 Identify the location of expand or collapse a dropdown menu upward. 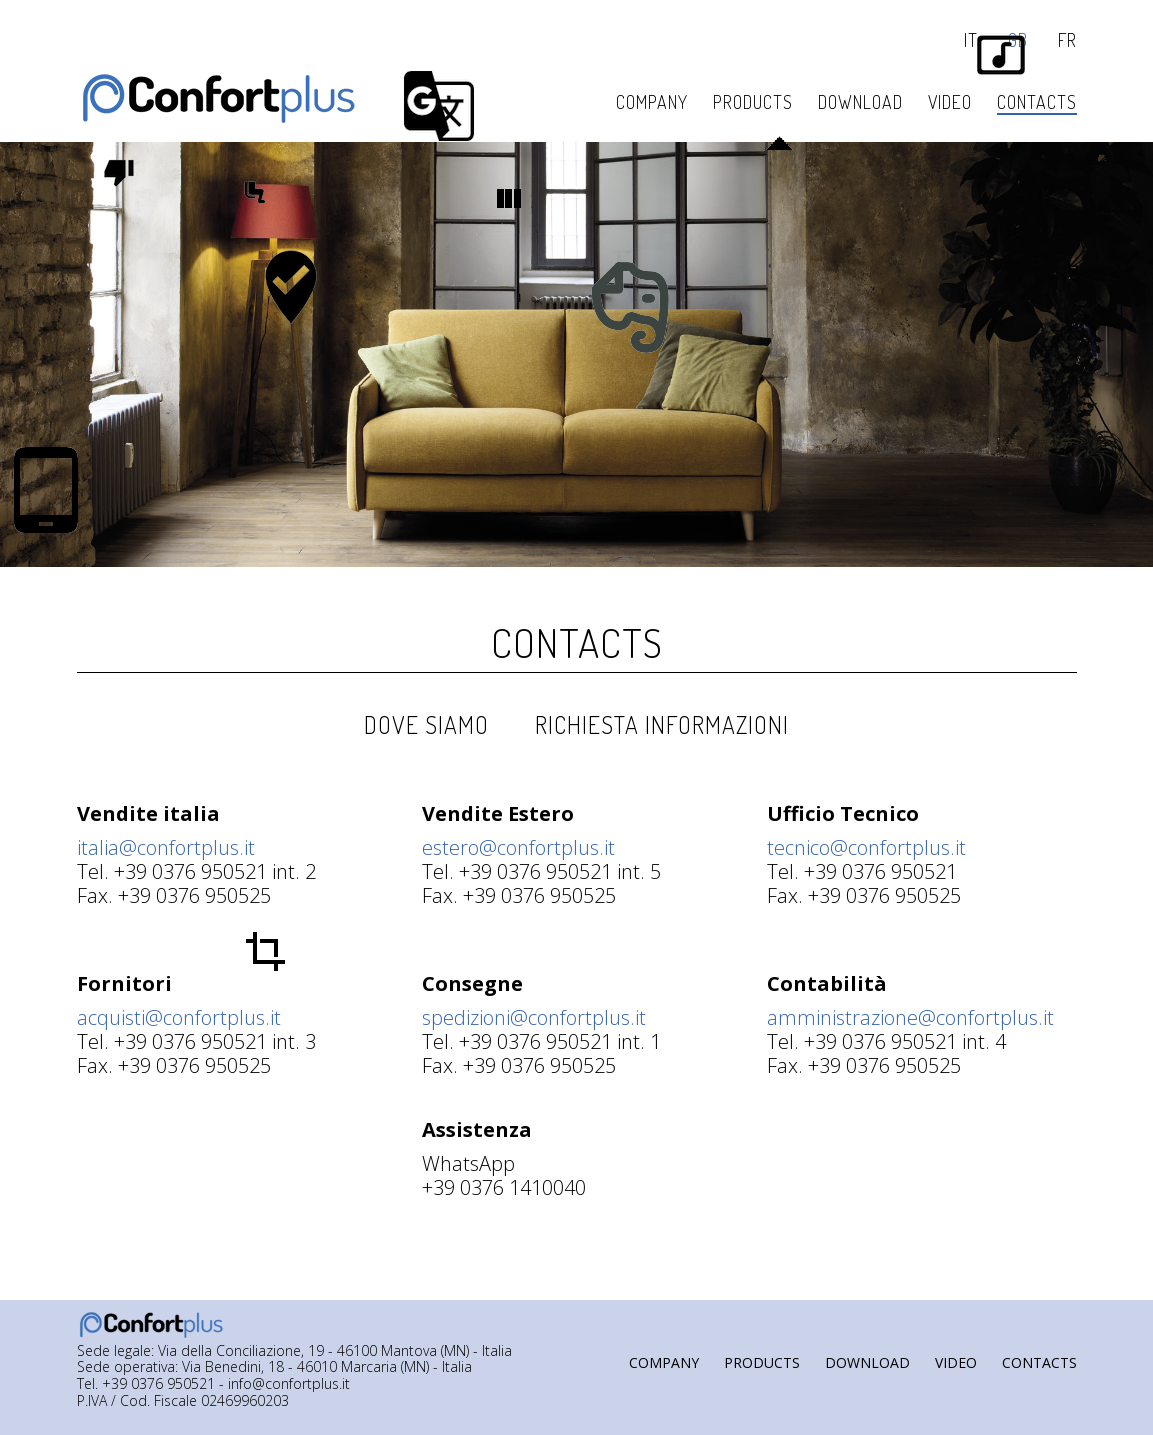
(779, 144).